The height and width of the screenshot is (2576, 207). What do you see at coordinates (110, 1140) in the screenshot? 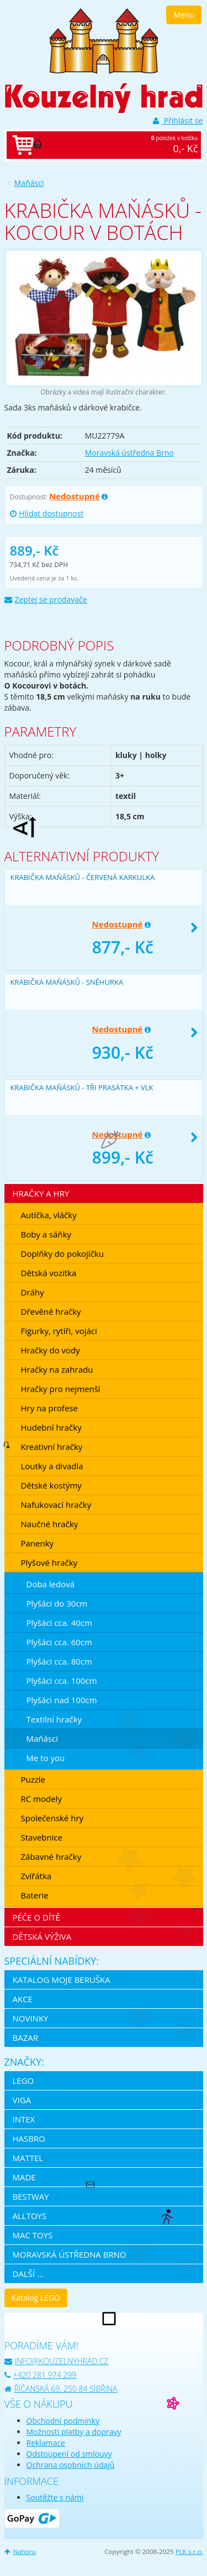
I see `browse vegetable or produce category` at bounding box center [110, 1140].